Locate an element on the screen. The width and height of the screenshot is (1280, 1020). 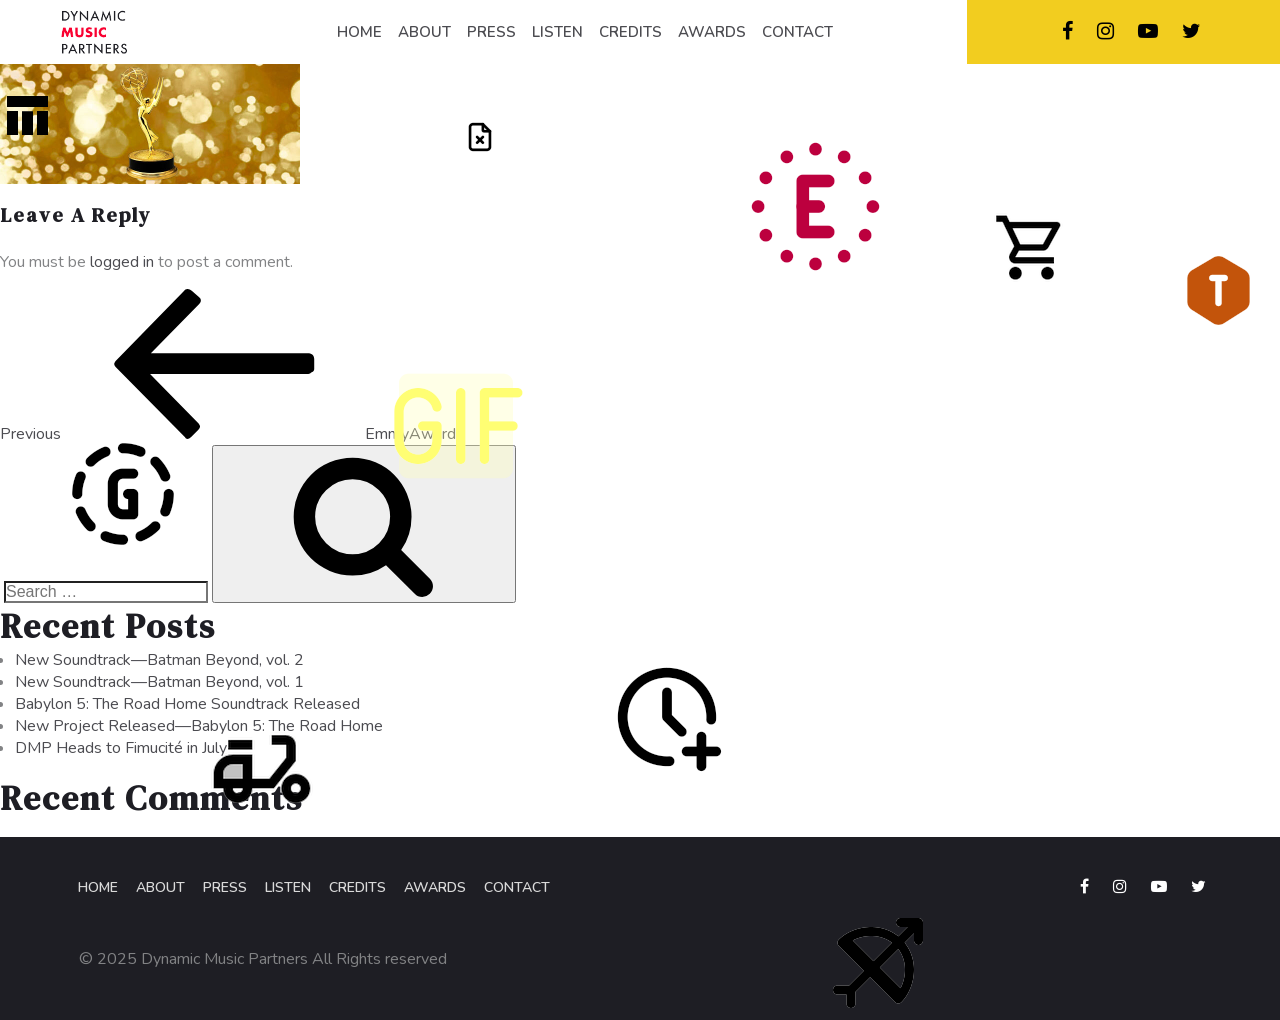
archery or bow-and-arrow feature is located at coordinates (878, 963).